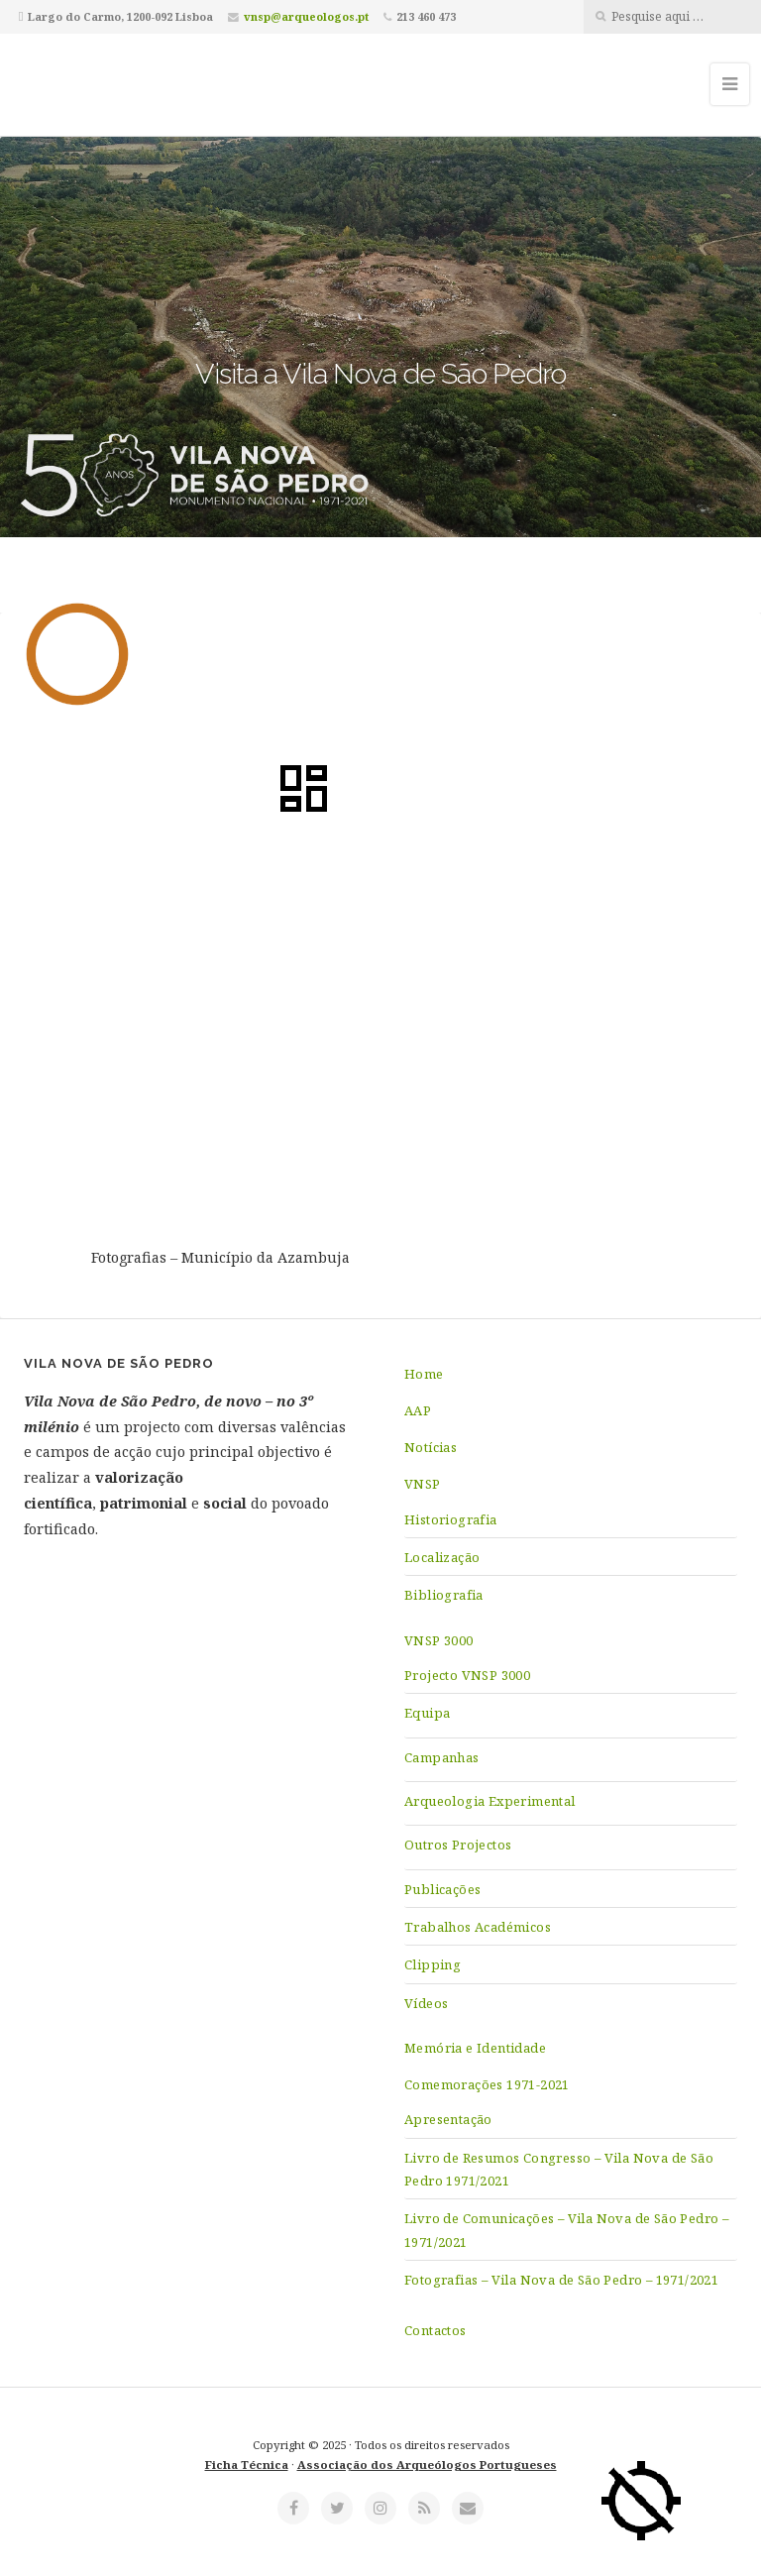 The height and width of the screenshot is (2576, 761). I want to click on unselected option in a radio button group, so click(77, 654).